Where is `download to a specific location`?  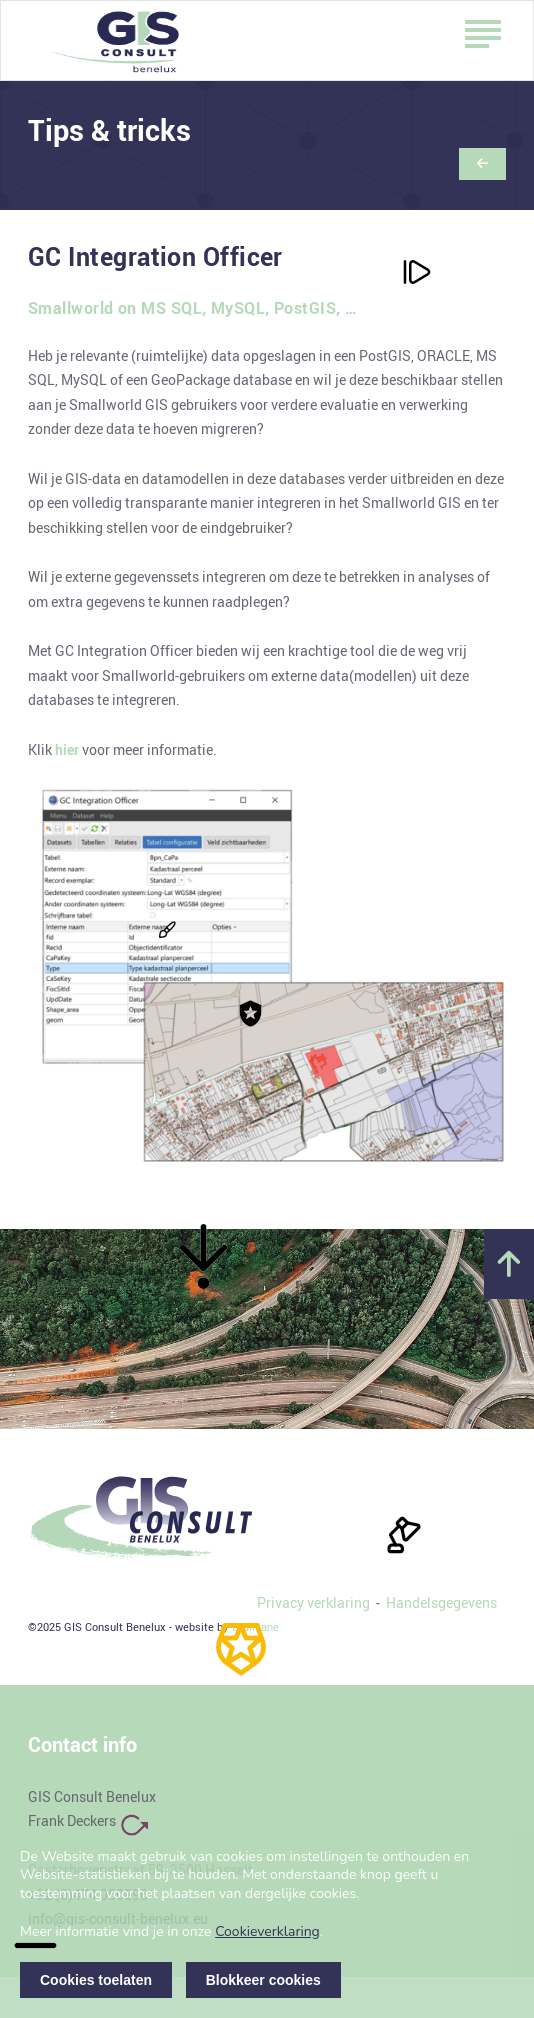
download to a specific location is located at coordinates (203, 1256).